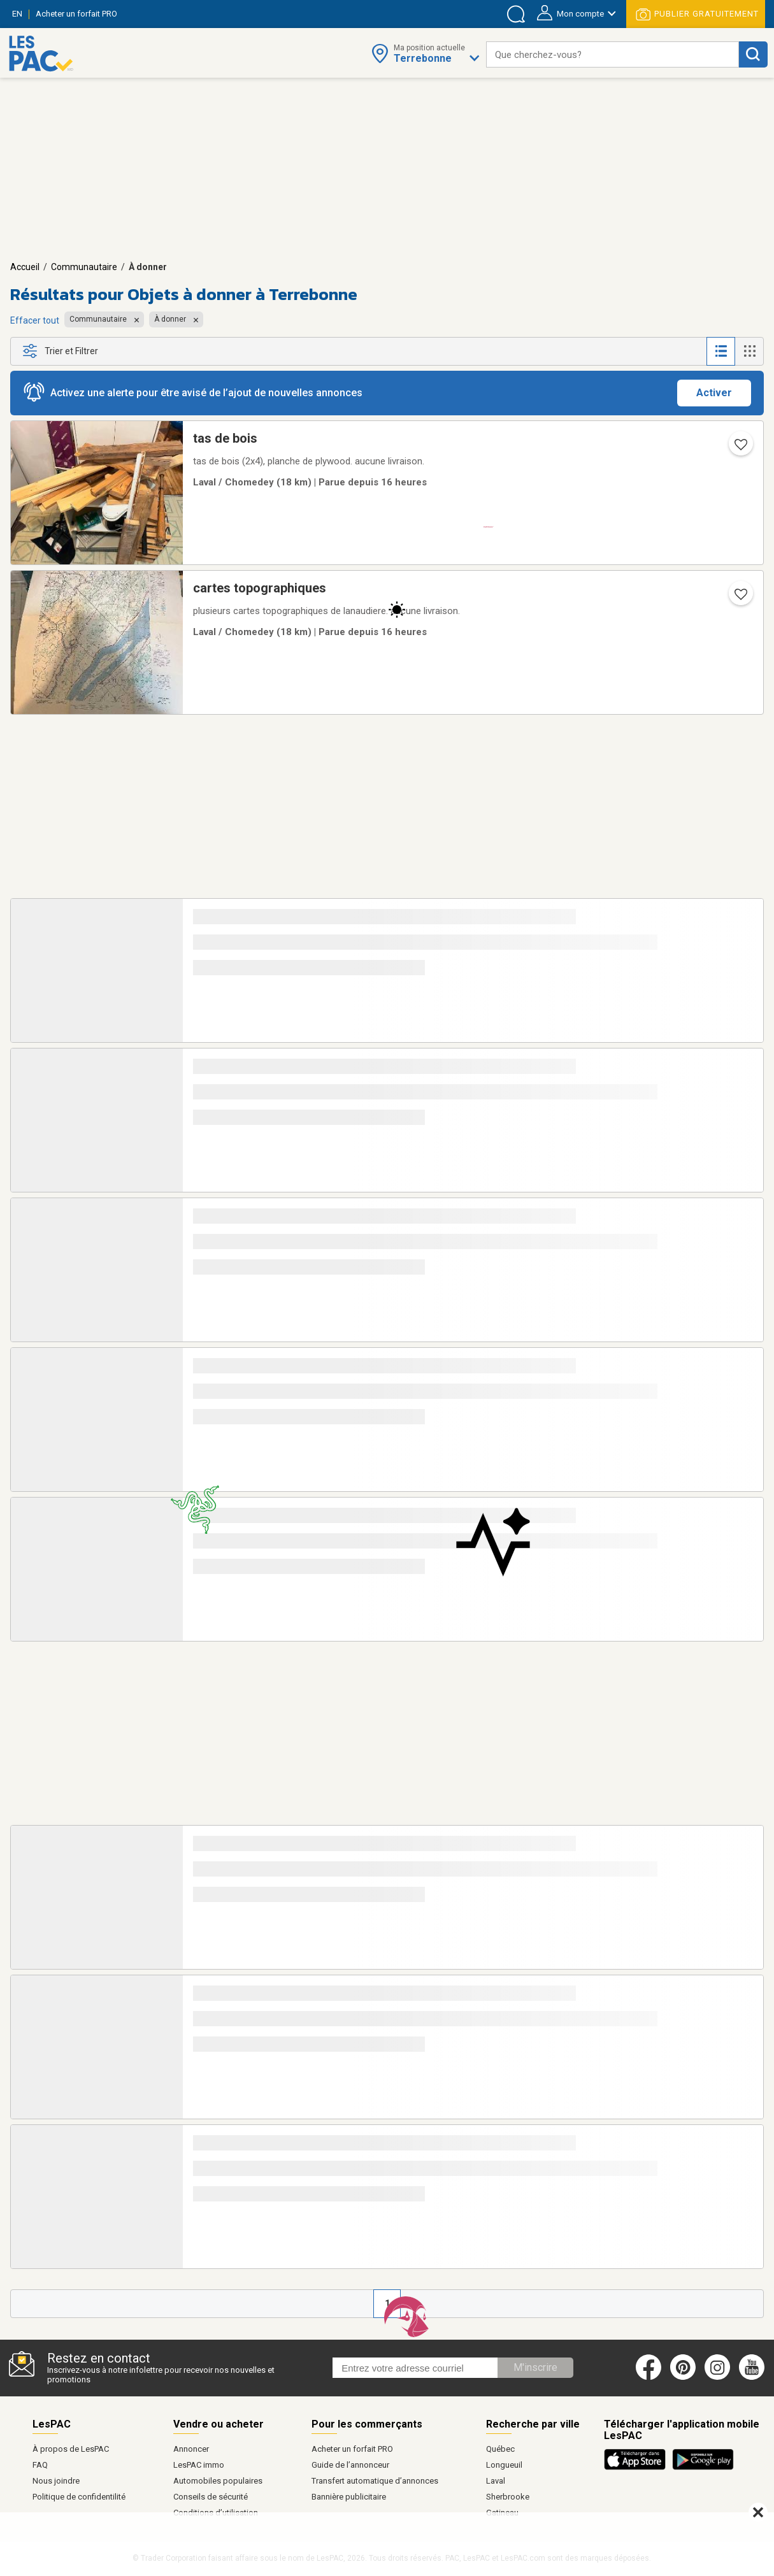 Image resolution: width=774 pixels, height=2576 pixels. Describe the element at coordinates (406, 2317) in the screenshot. I see `prestashop e-commerce platform logo` at that location.